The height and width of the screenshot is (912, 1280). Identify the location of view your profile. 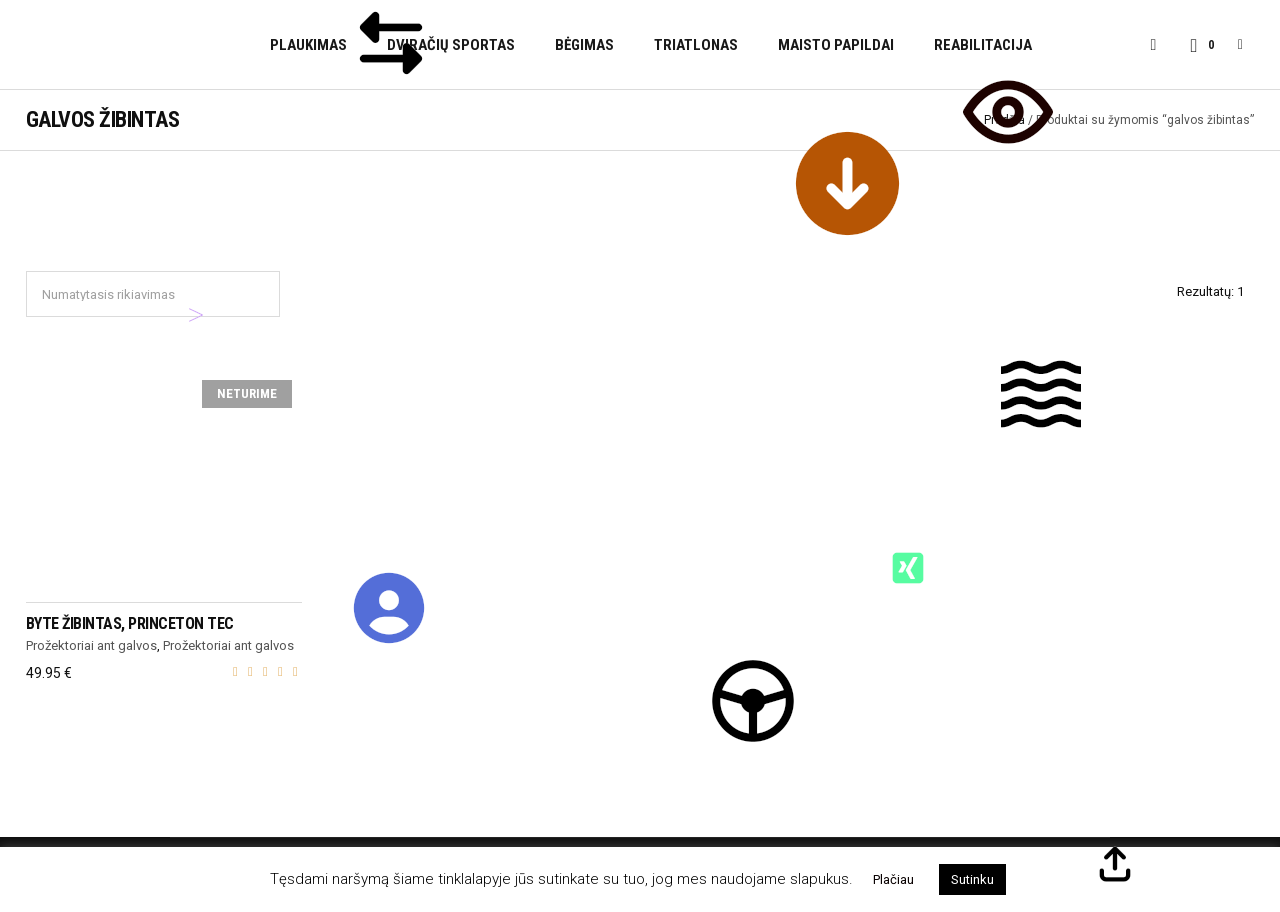
(389, 608).